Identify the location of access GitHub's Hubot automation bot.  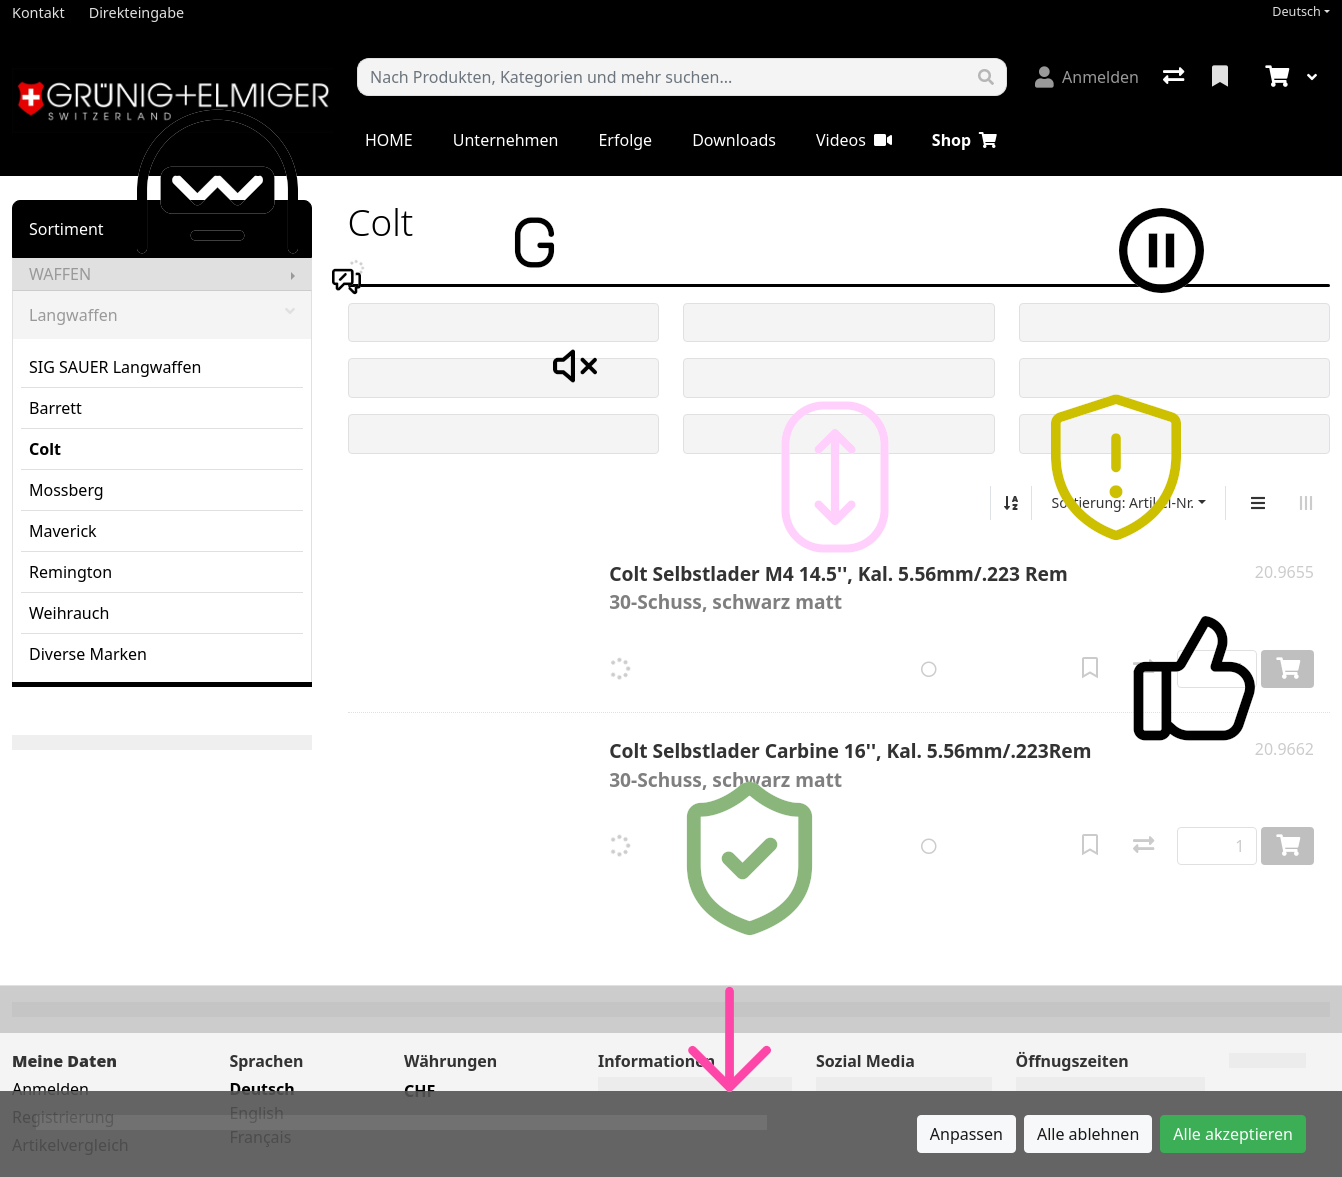
(217, 183).